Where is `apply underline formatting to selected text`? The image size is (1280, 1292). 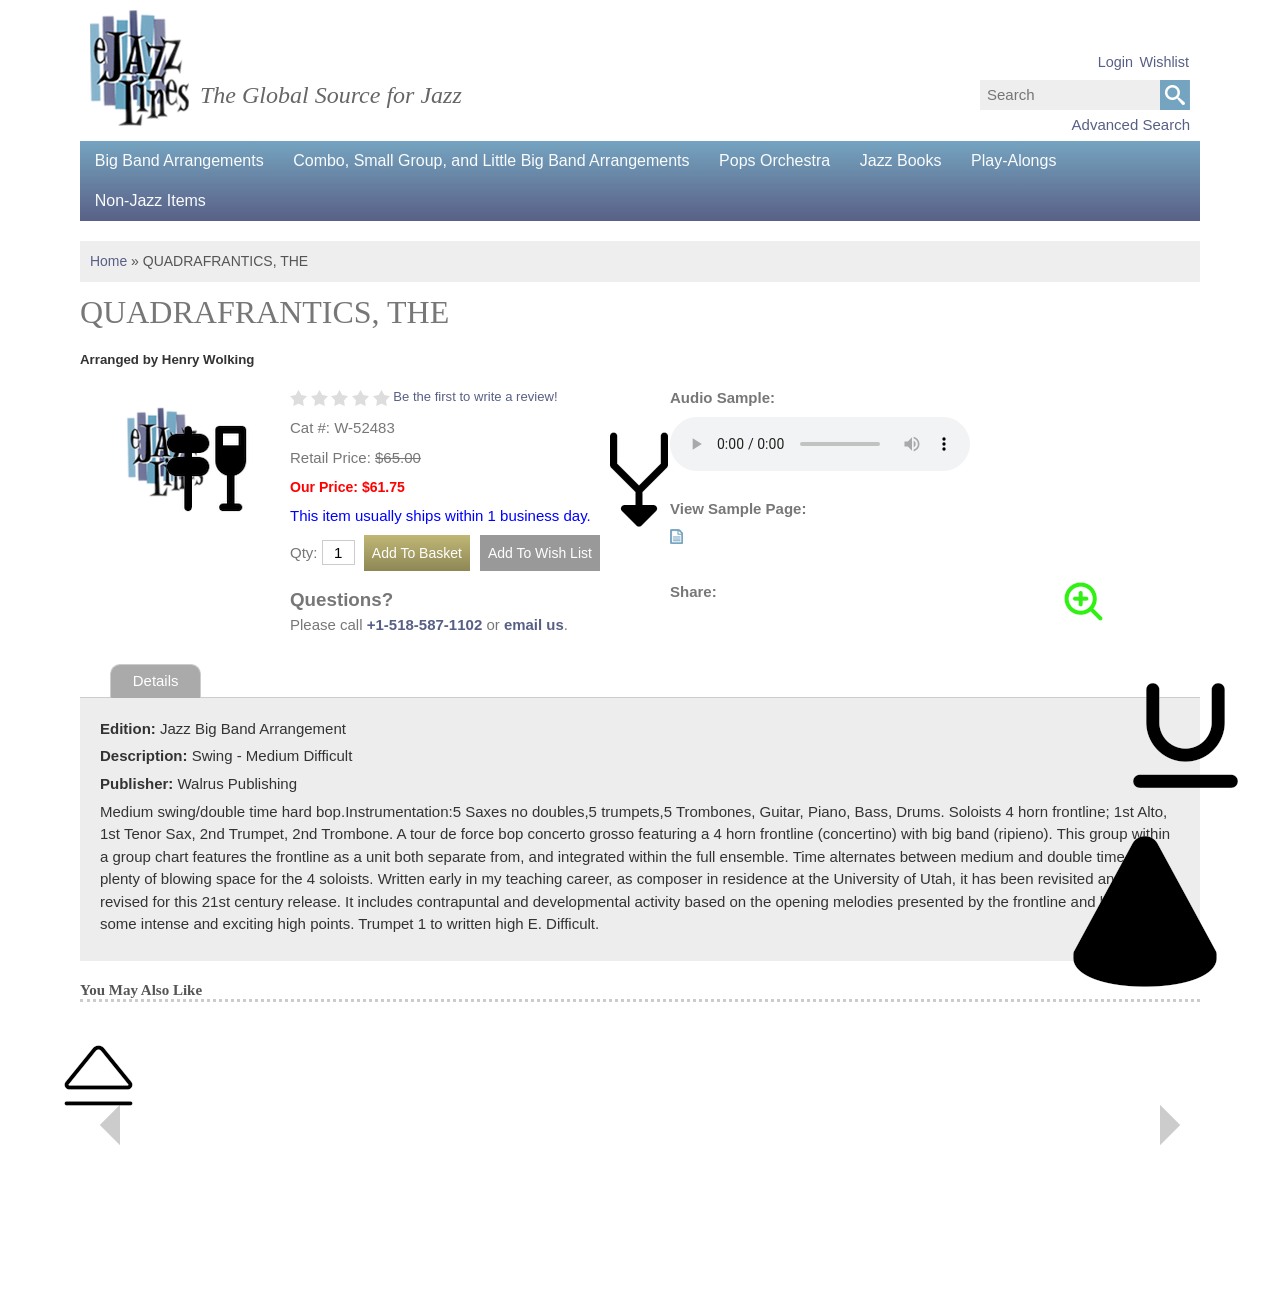 apply underline formatting to selected text is located at coordinates (1185, 735).